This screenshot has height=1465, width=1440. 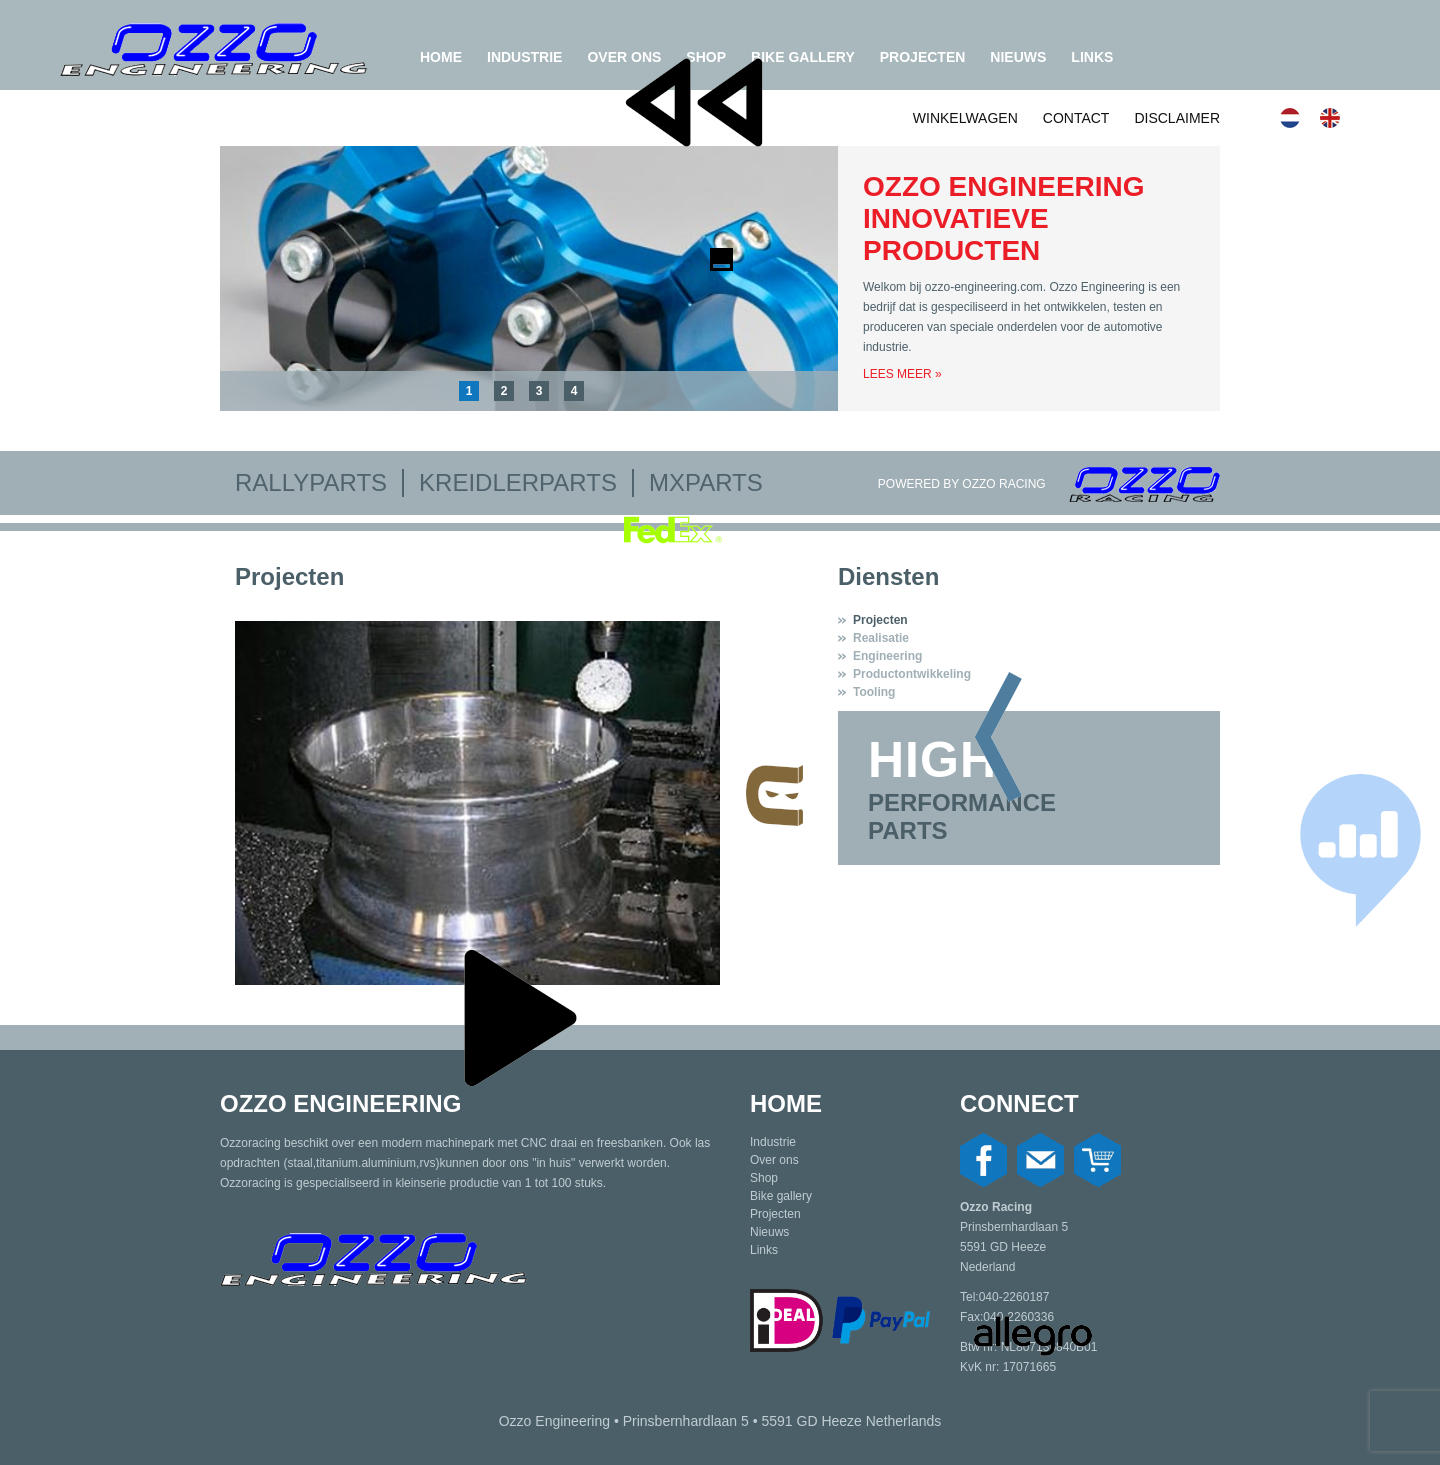 What do you see at coordinates (509, 1018) in the screenshot?
I see `play media or video content` at bounding box center [509, 1018].